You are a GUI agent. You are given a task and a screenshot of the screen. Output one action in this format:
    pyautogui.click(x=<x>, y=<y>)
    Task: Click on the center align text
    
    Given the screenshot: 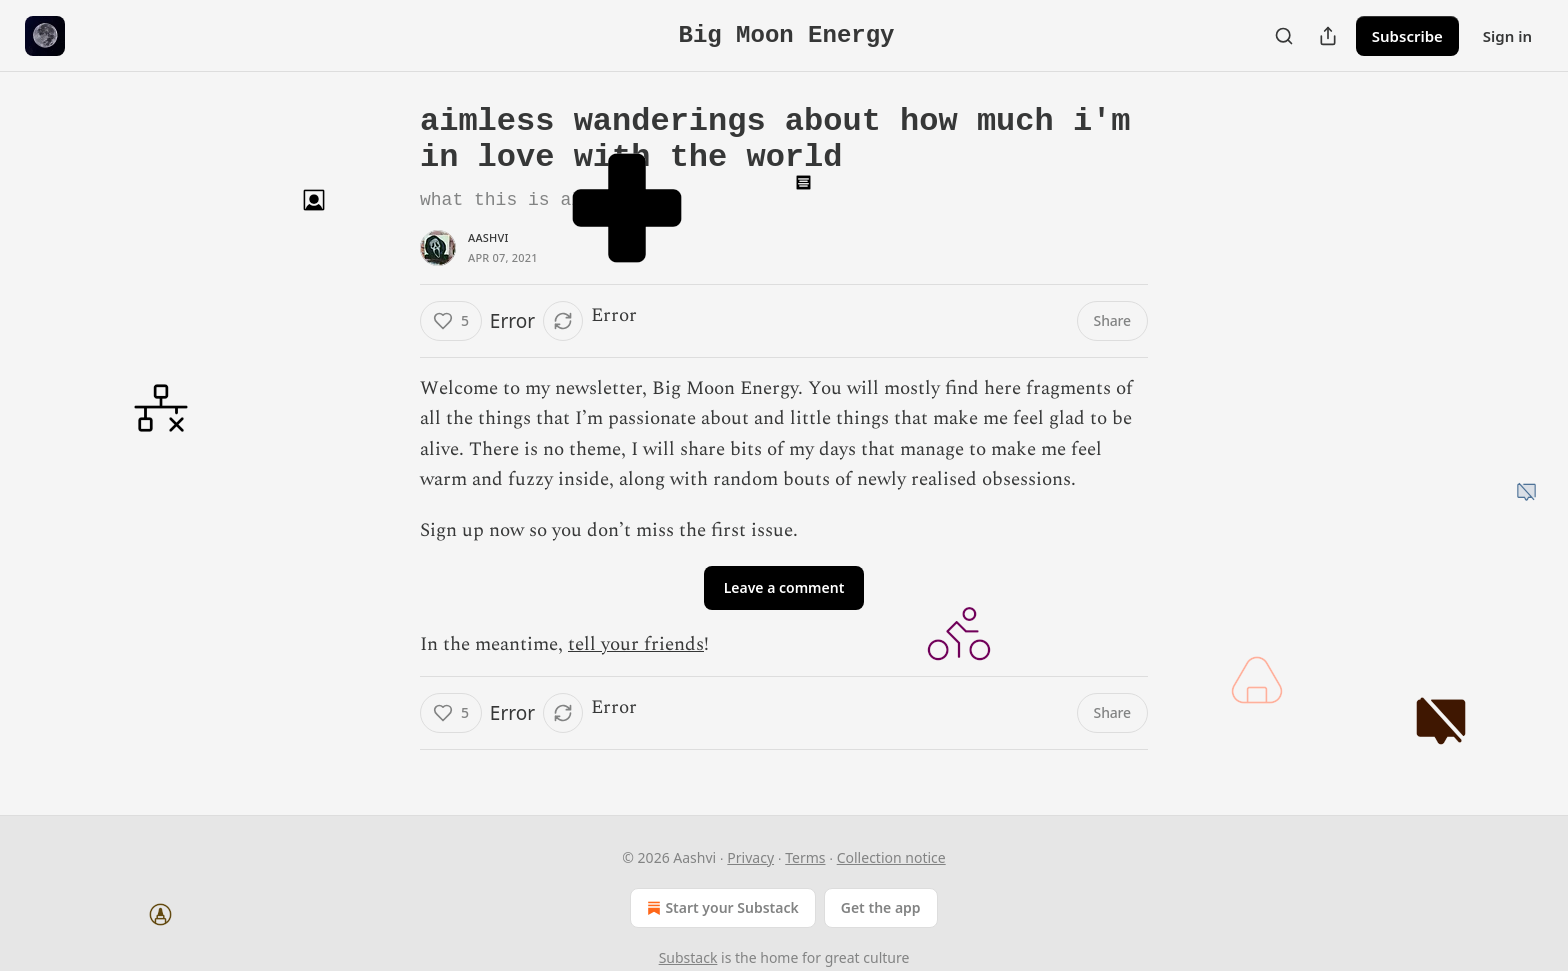 What is the action you would take?
    pyautogui.click(x=803, y=182)
    